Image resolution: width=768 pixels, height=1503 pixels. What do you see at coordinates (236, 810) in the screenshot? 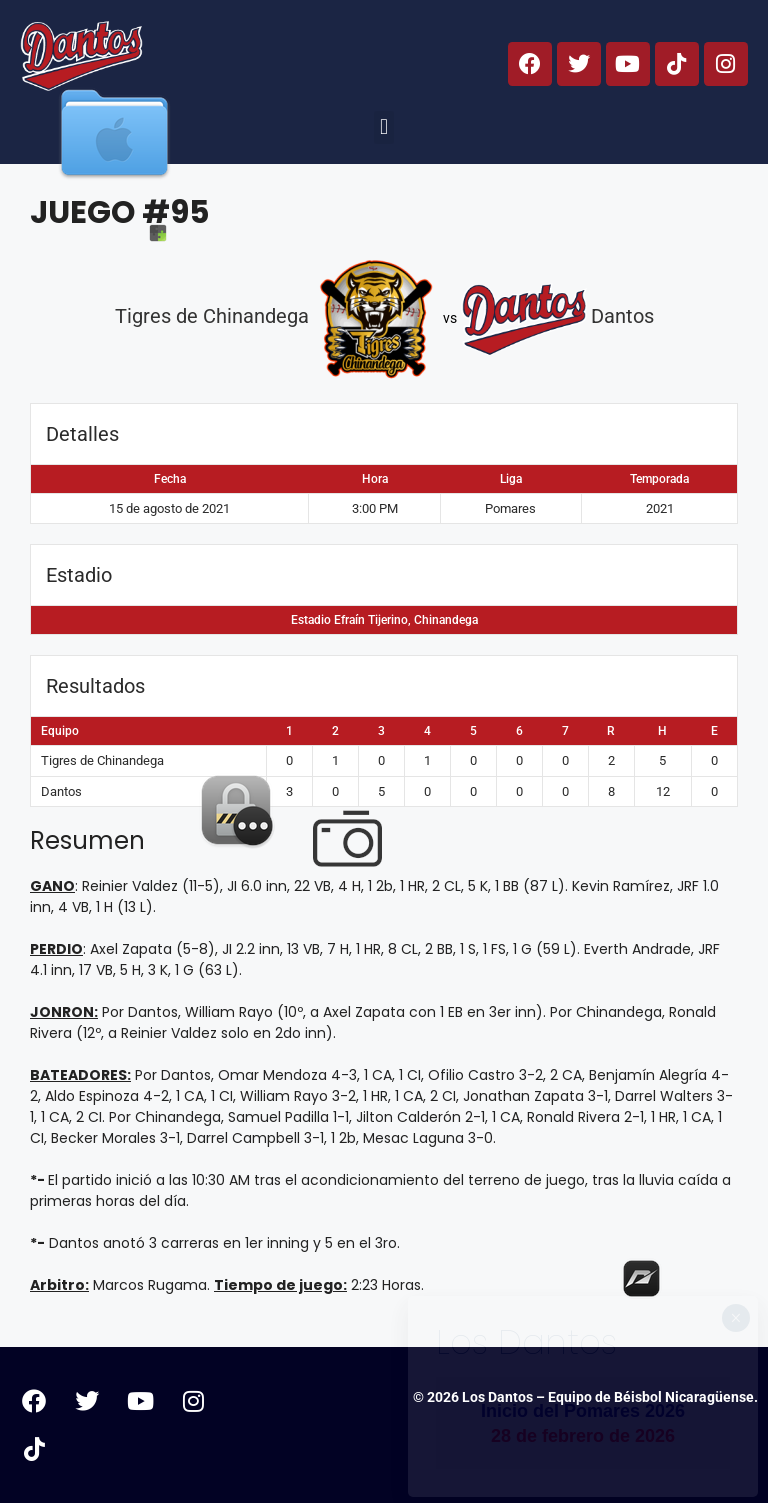
I see `open cipher password manager app` at bounding box center [236, 810].